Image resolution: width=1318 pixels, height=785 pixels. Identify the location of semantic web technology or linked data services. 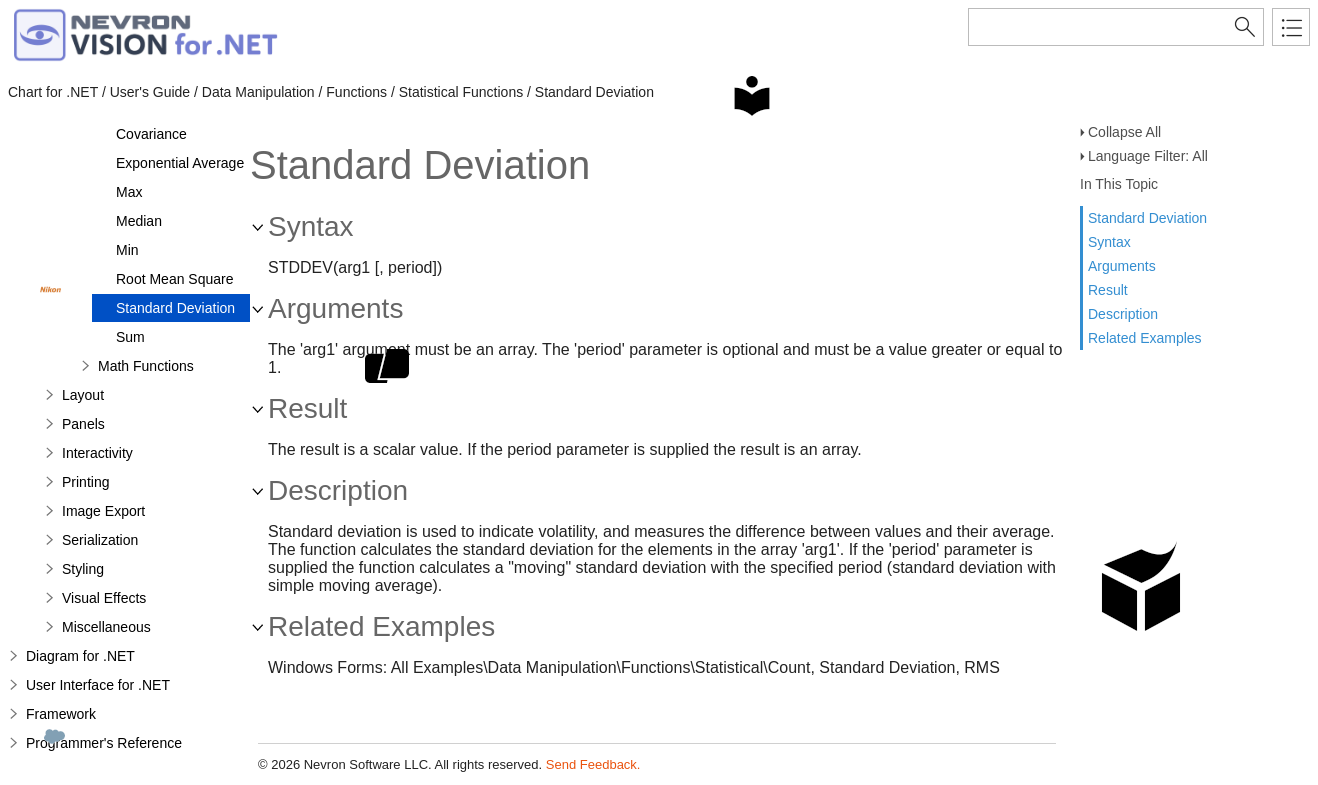
(1141, 586).